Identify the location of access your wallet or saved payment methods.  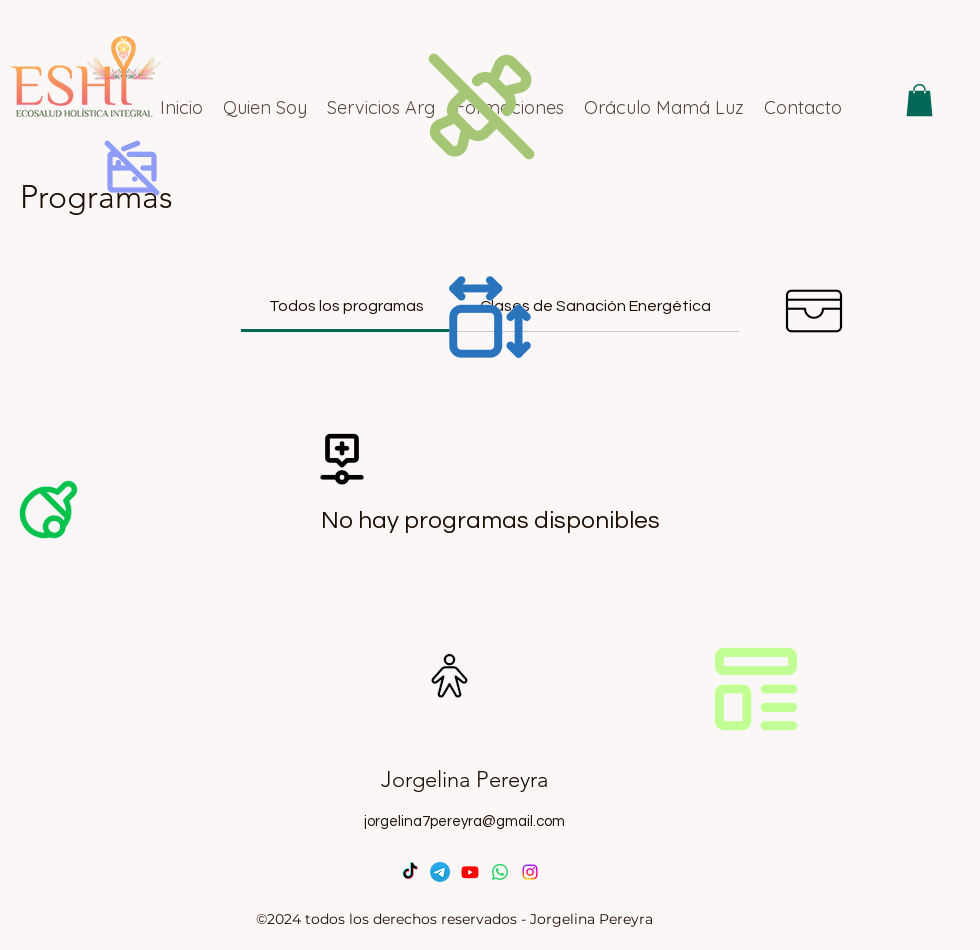
(814, 311).